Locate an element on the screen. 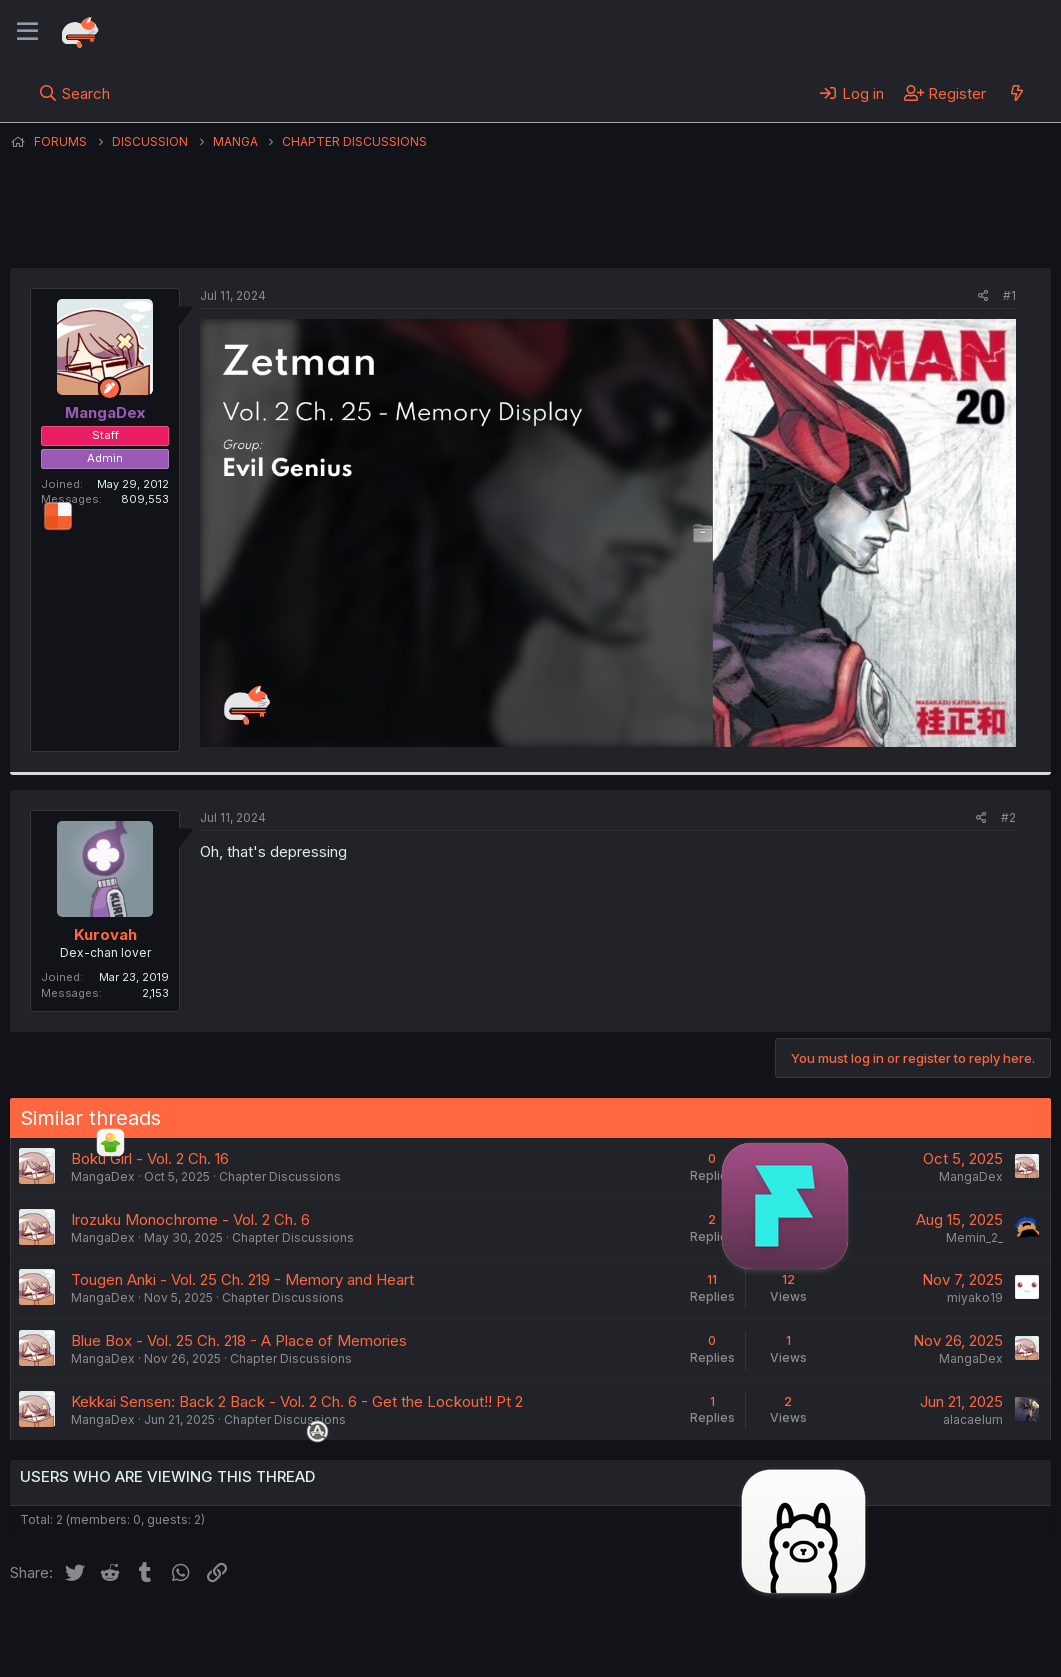 The width and height of the screenshot is (1061, 1677). open the file manager application is located at coordinates (703, 533).